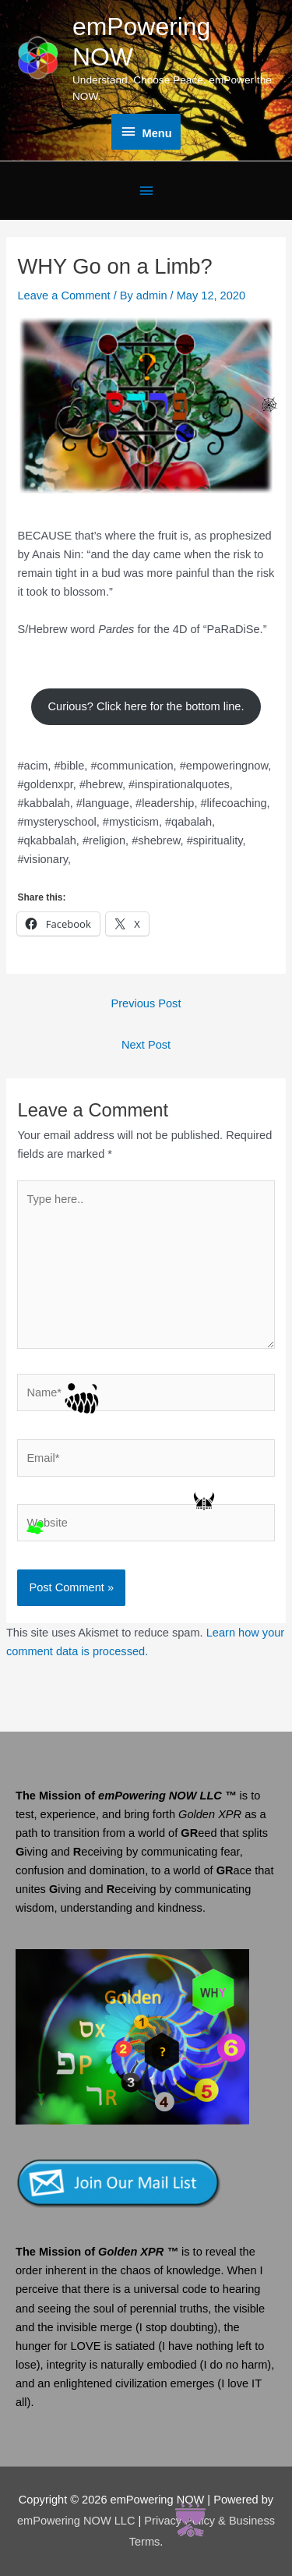 The image size is (292, 2576). Describe the element at coordinates (204, 1501) in the screenshot. I see `select viking or norse character class` at that location.